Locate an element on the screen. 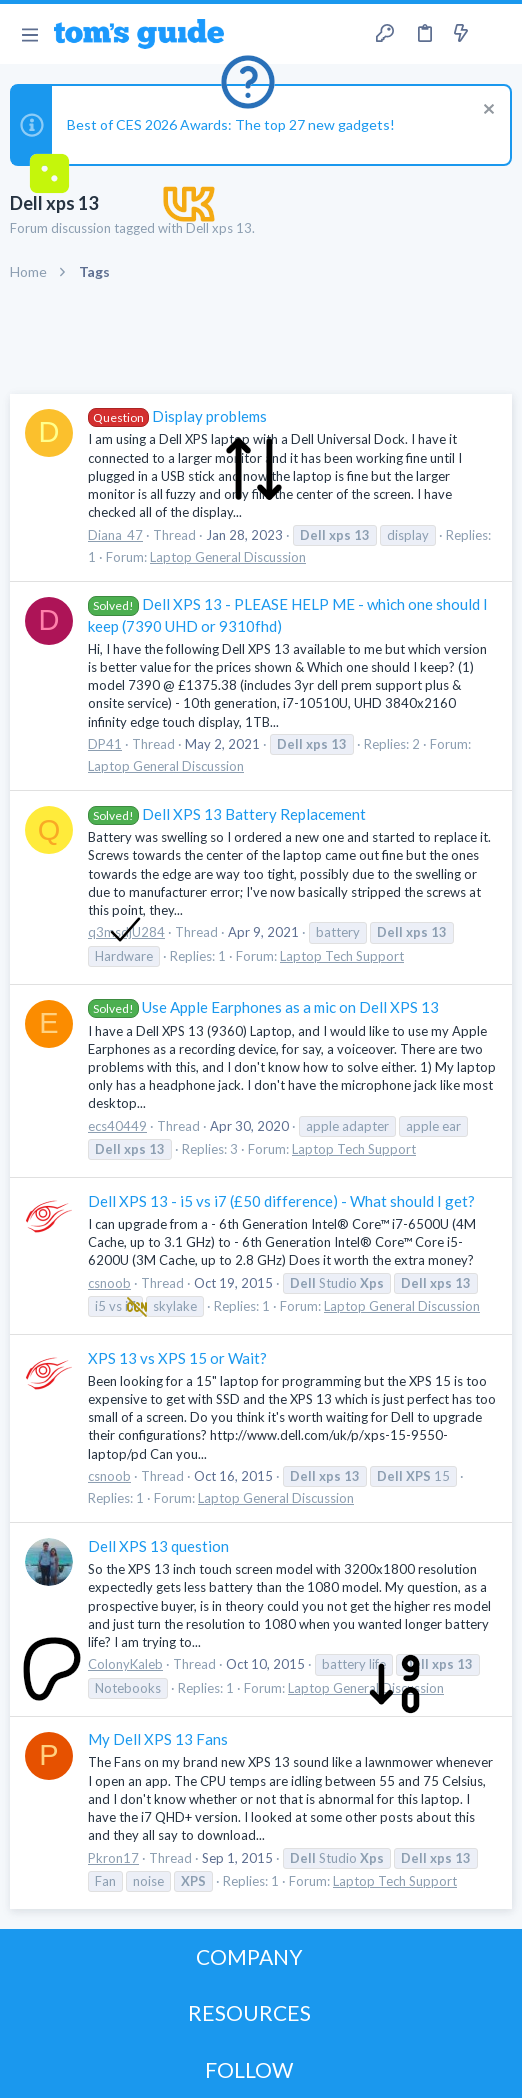 The width and height of the screenshot is (522, 2098). open VK social network is located at coordinates (189, 203).